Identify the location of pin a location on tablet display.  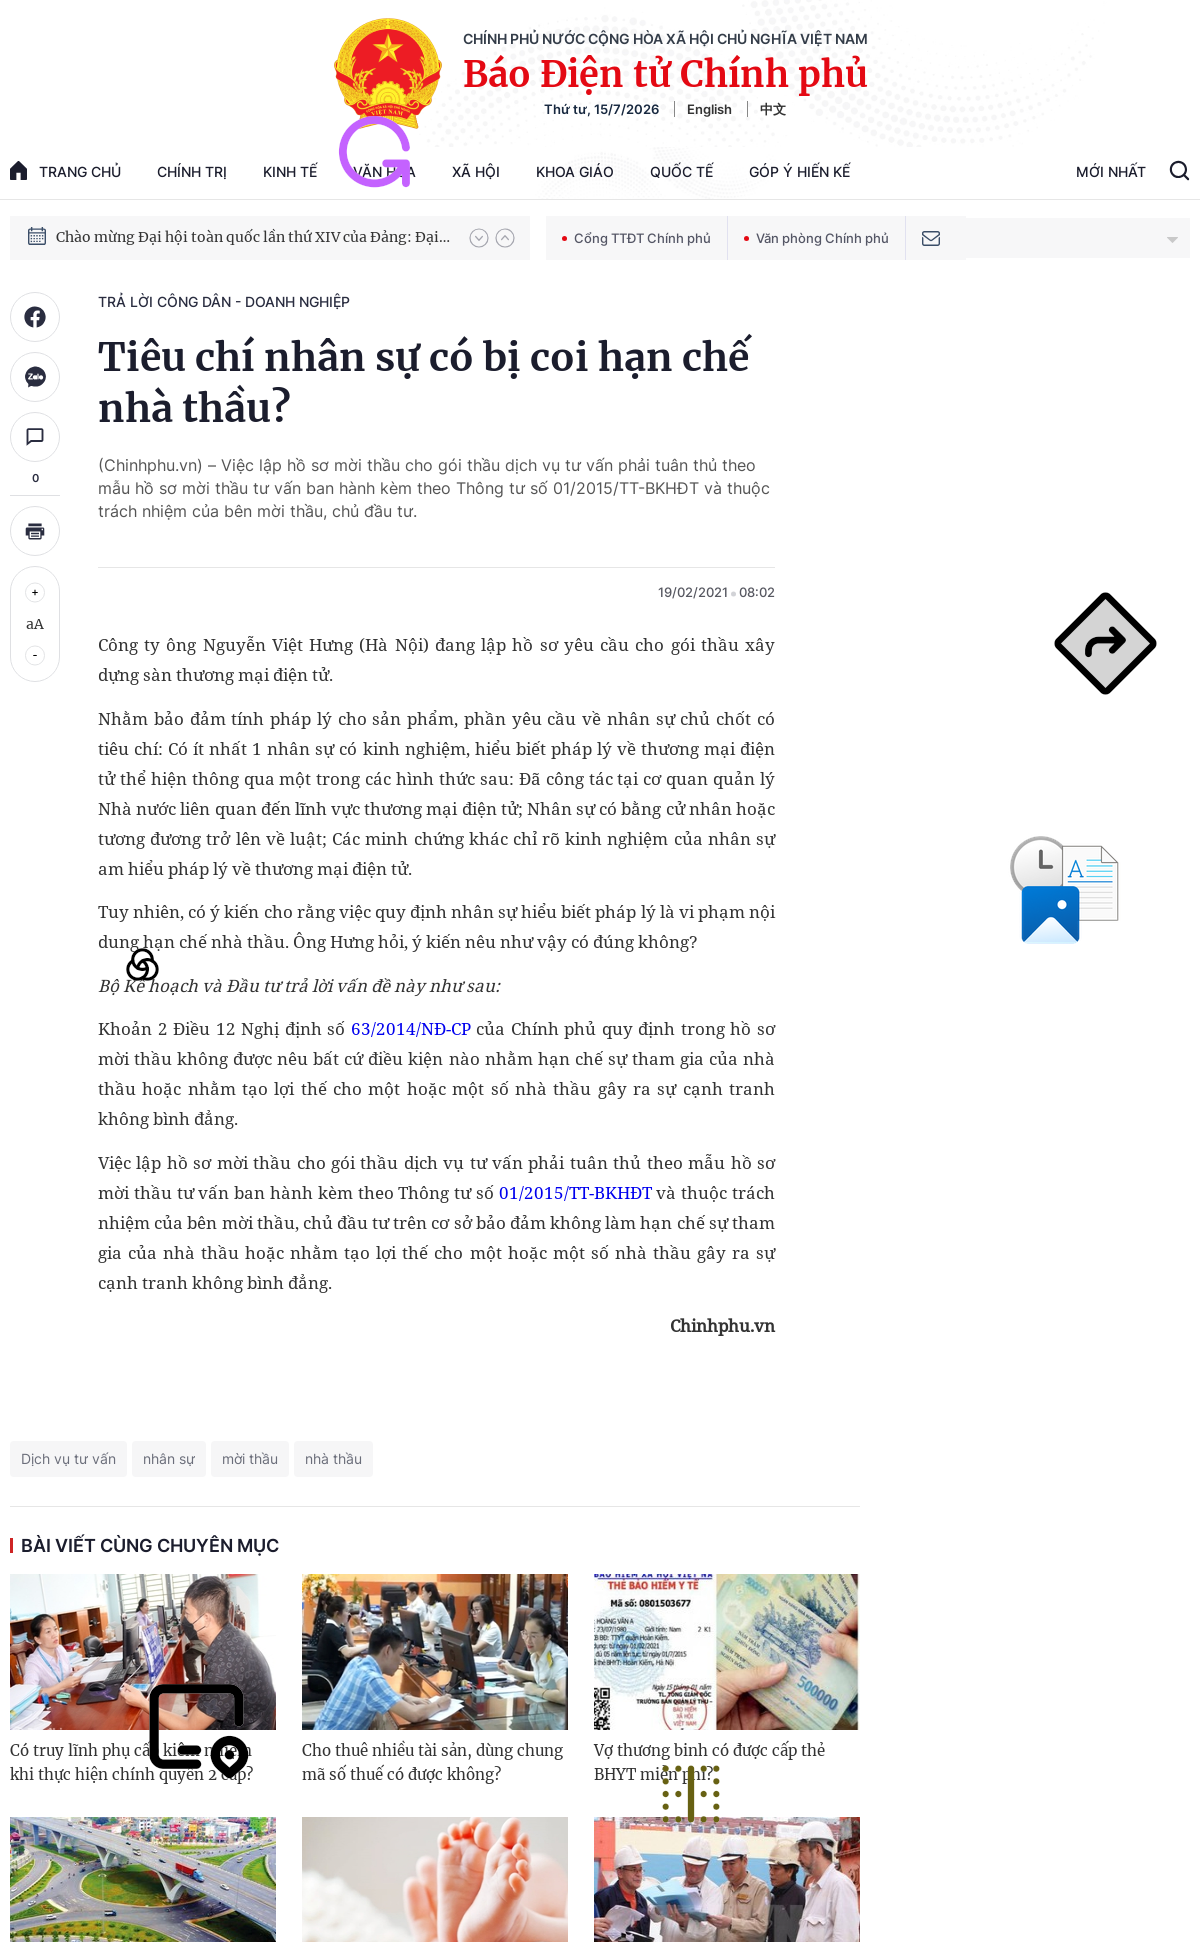
(196, 1726).